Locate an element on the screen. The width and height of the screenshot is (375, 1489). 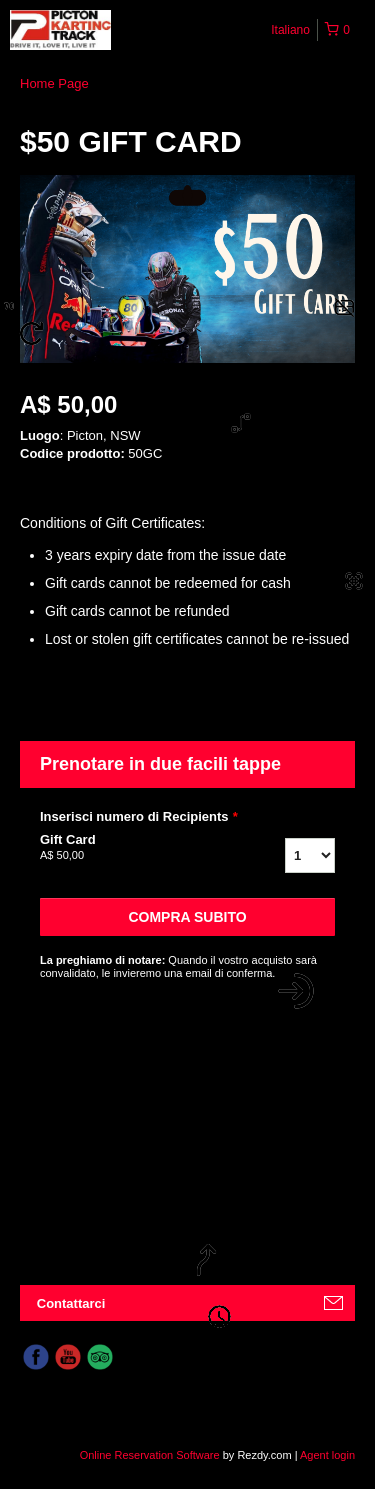
view time or clock settings is located at coordinates (219, 1316).